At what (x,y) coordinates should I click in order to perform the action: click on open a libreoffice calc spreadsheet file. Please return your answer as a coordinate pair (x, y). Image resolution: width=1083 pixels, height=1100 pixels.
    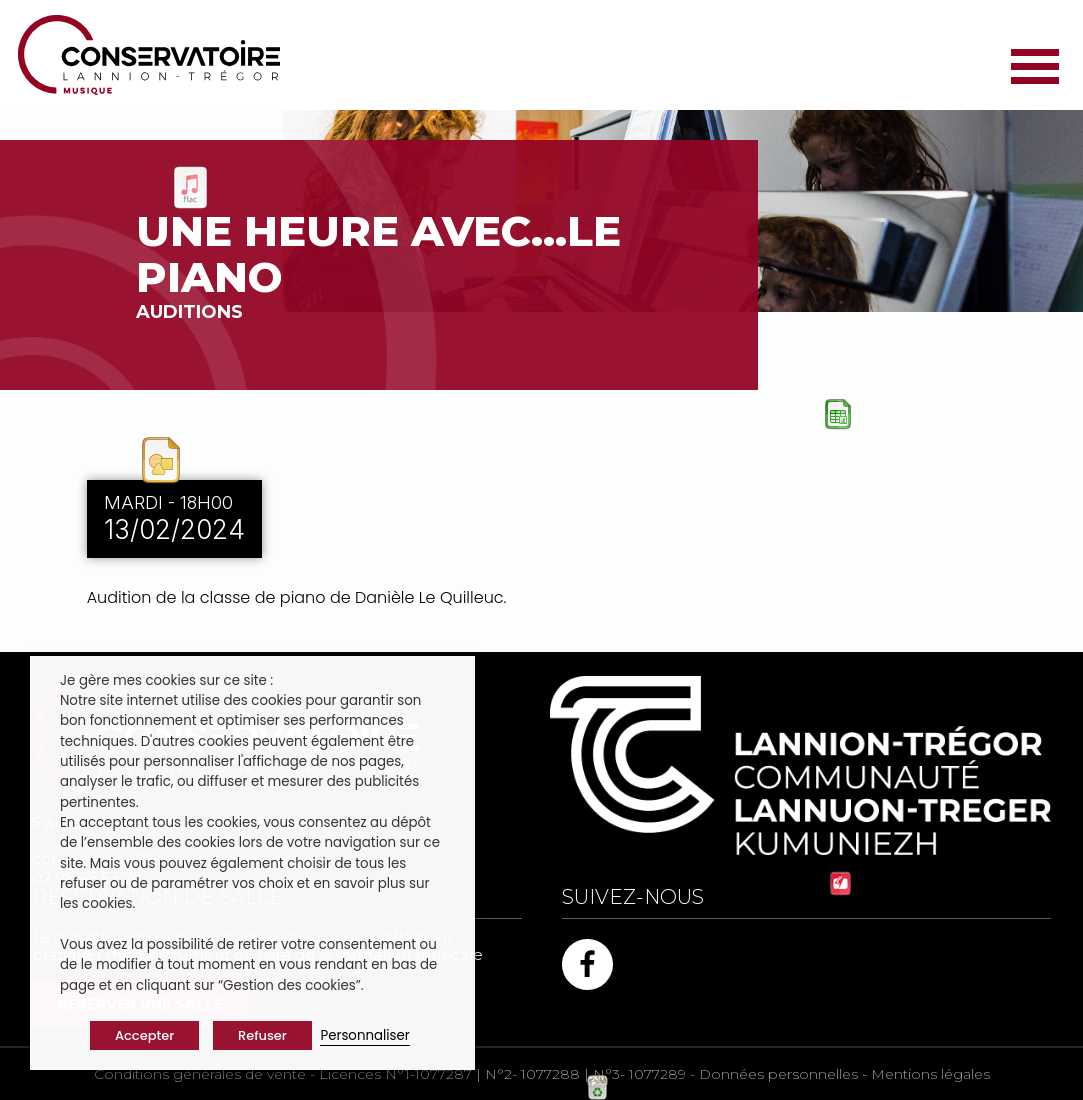
    Looking at the image, I should click on (838, 414).